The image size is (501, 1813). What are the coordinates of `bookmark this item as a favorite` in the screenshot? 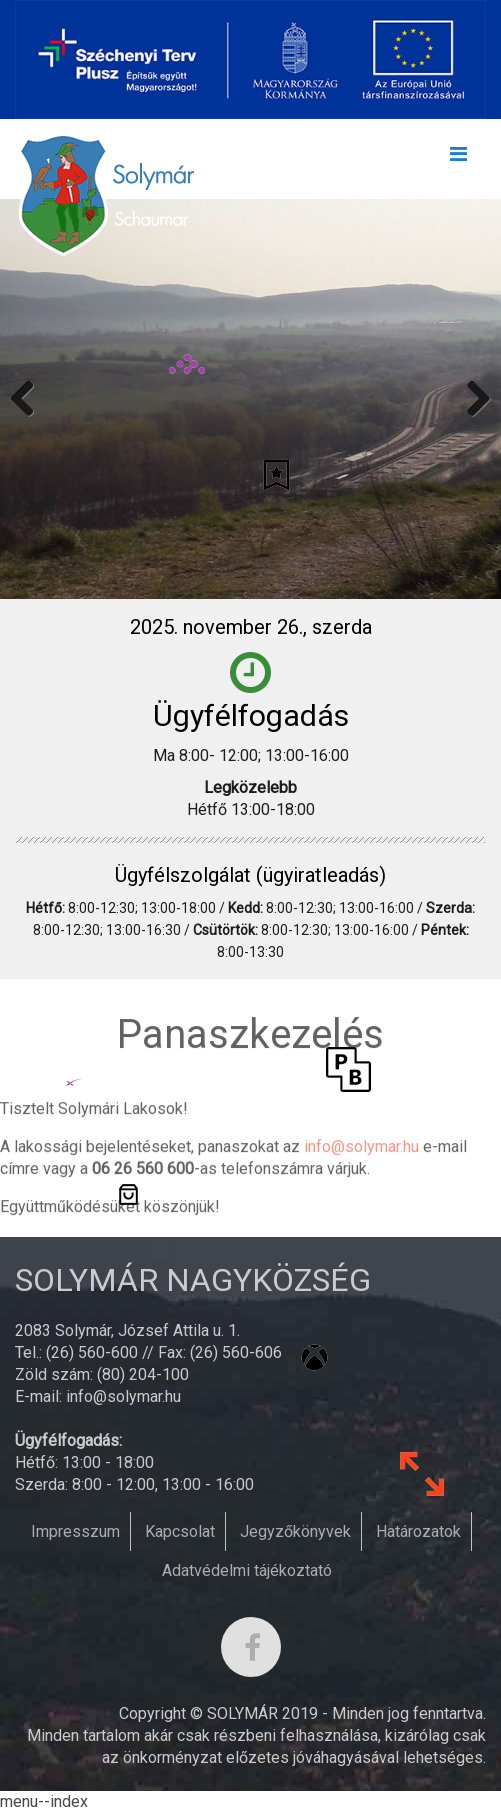 It's located at (276, 474).